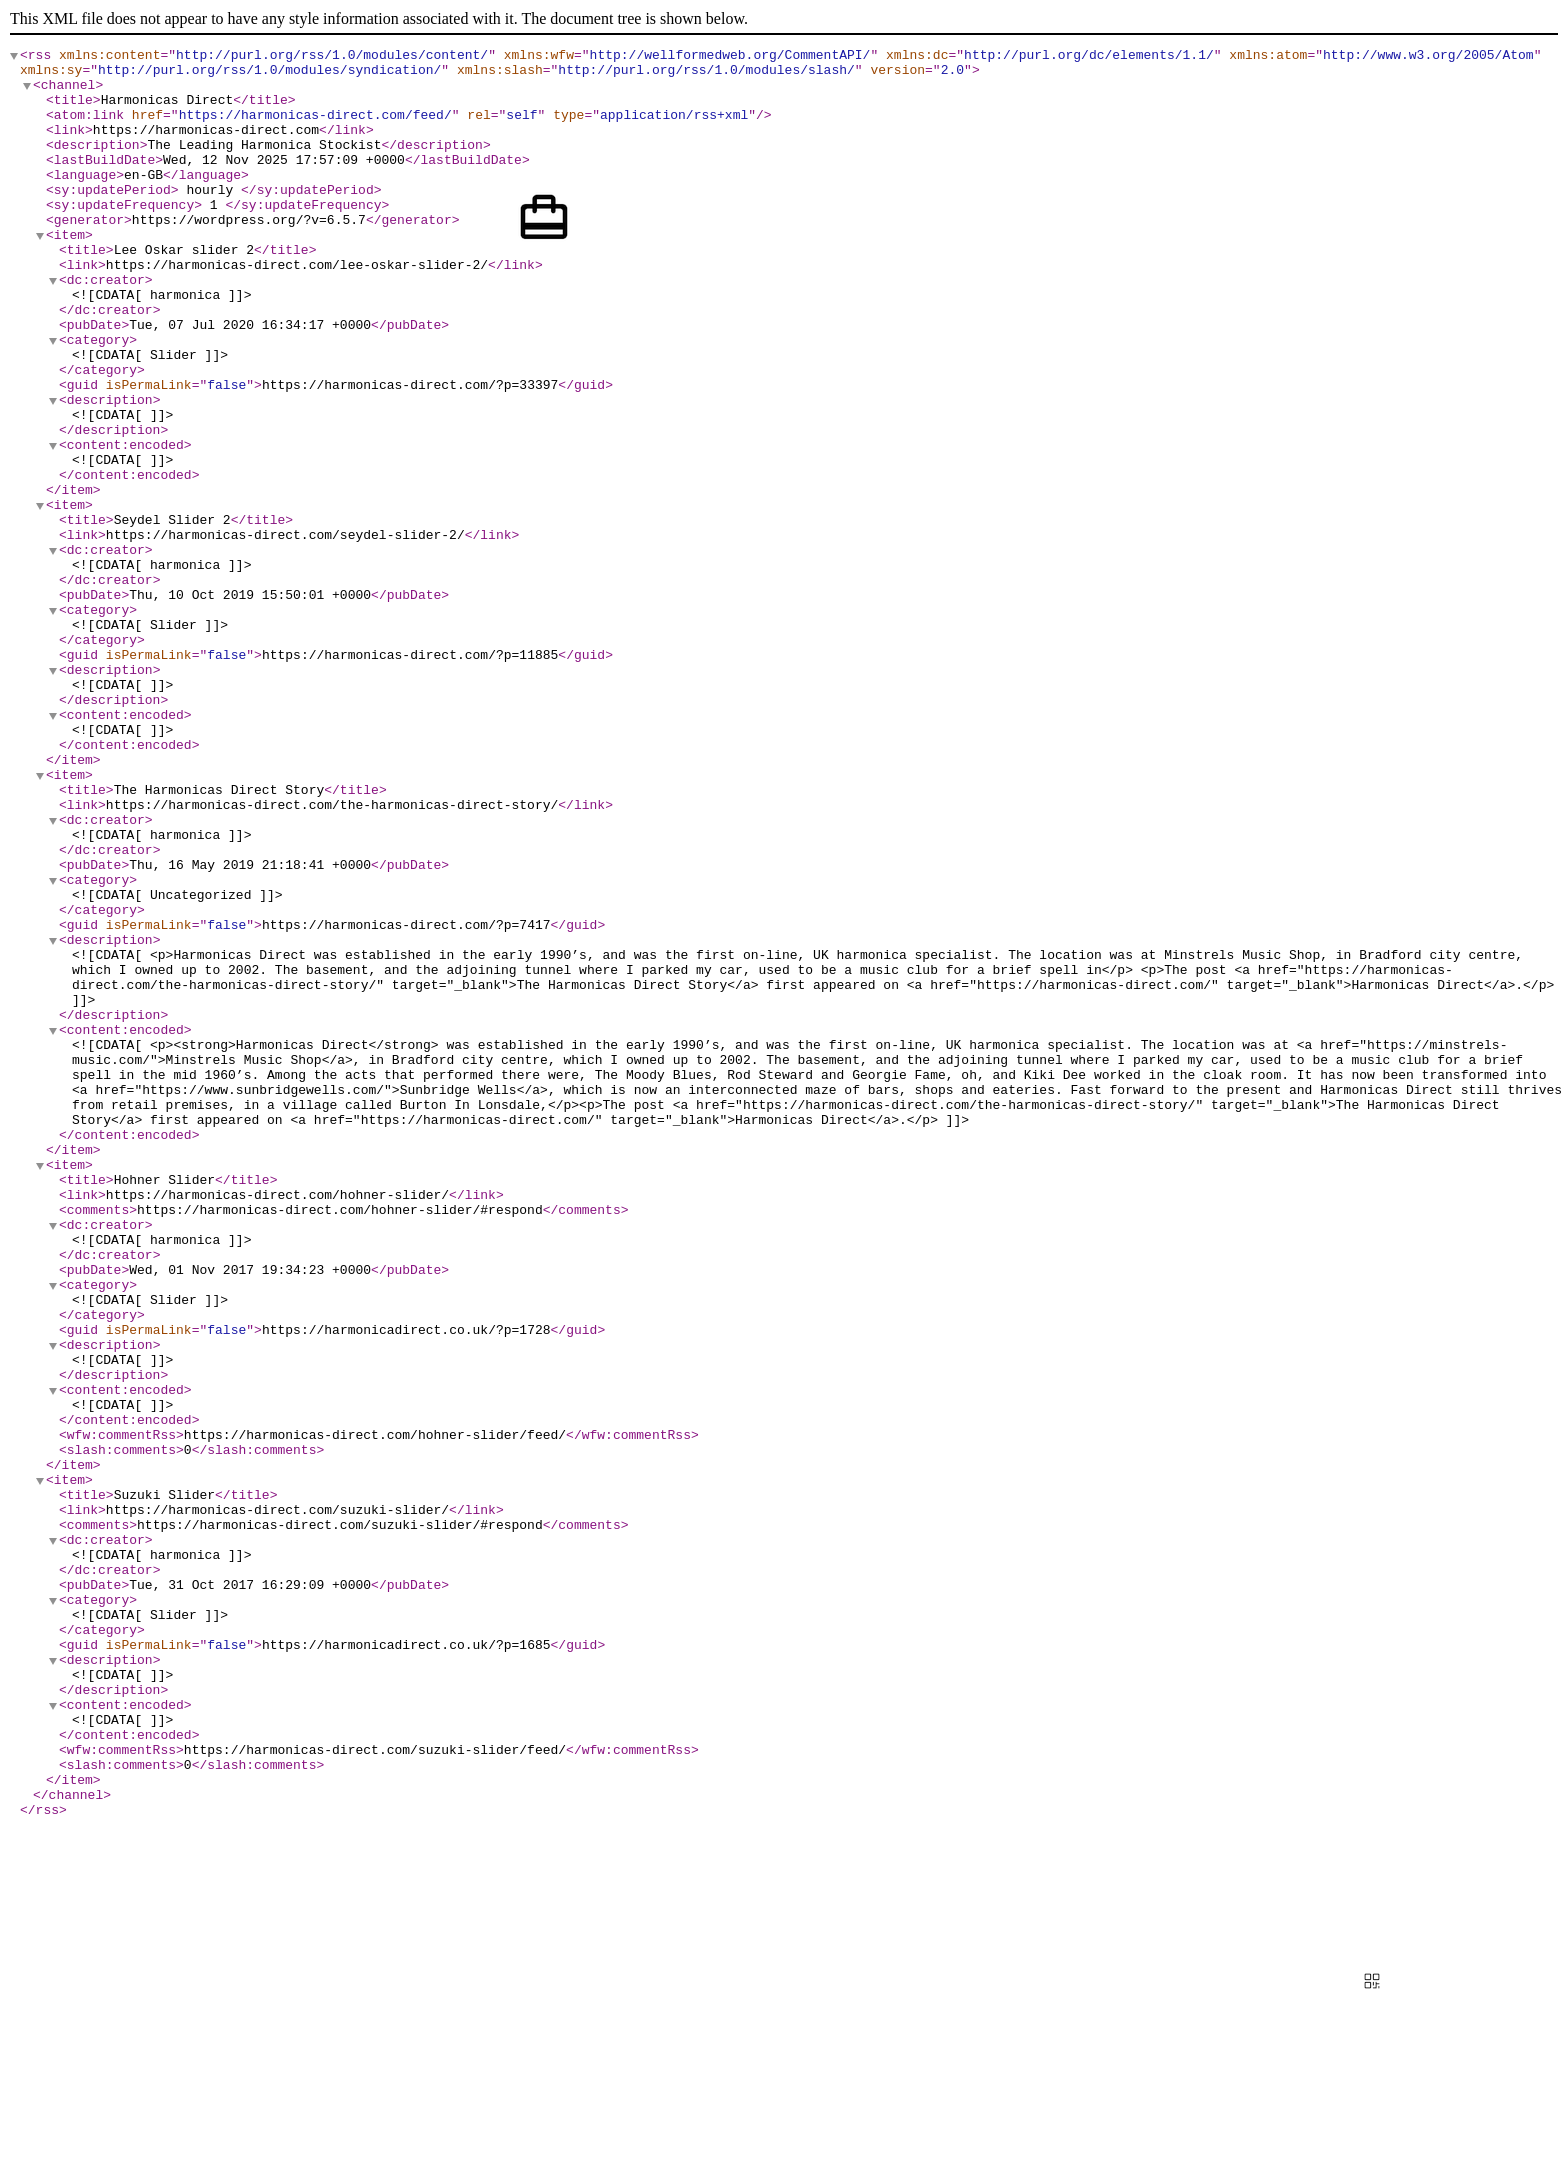 The height and width of the screenshot is (2172, 1568). I want to click on scan a qr code, so click(1372, 1981).